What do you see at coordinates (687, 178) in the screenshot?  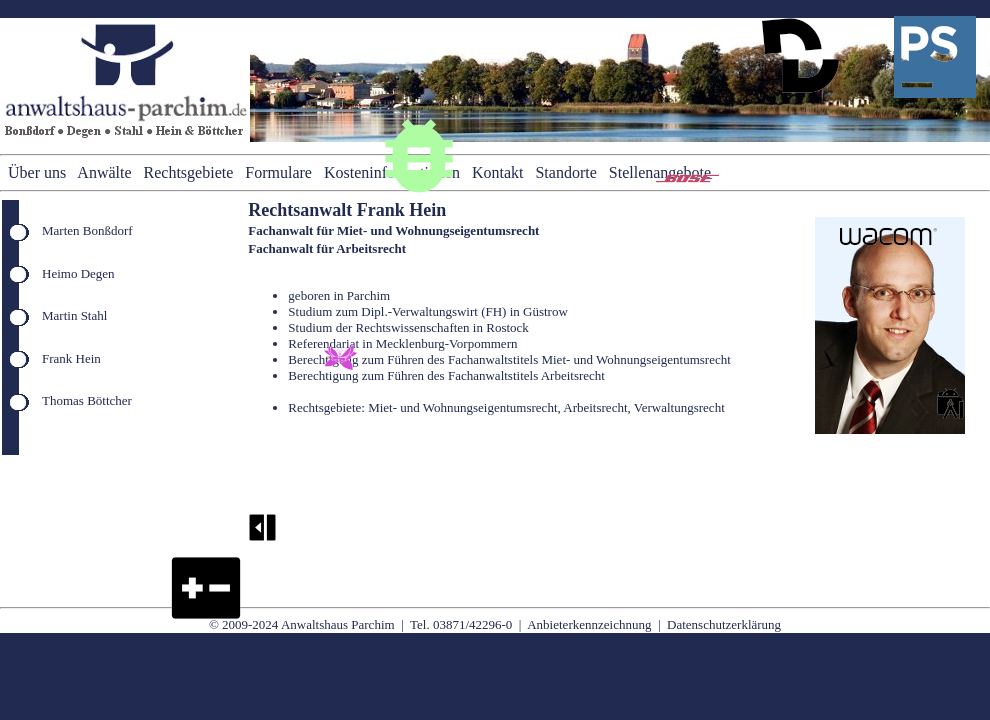 I see `visit the Bose website or store` at bounding box center [687, 178].